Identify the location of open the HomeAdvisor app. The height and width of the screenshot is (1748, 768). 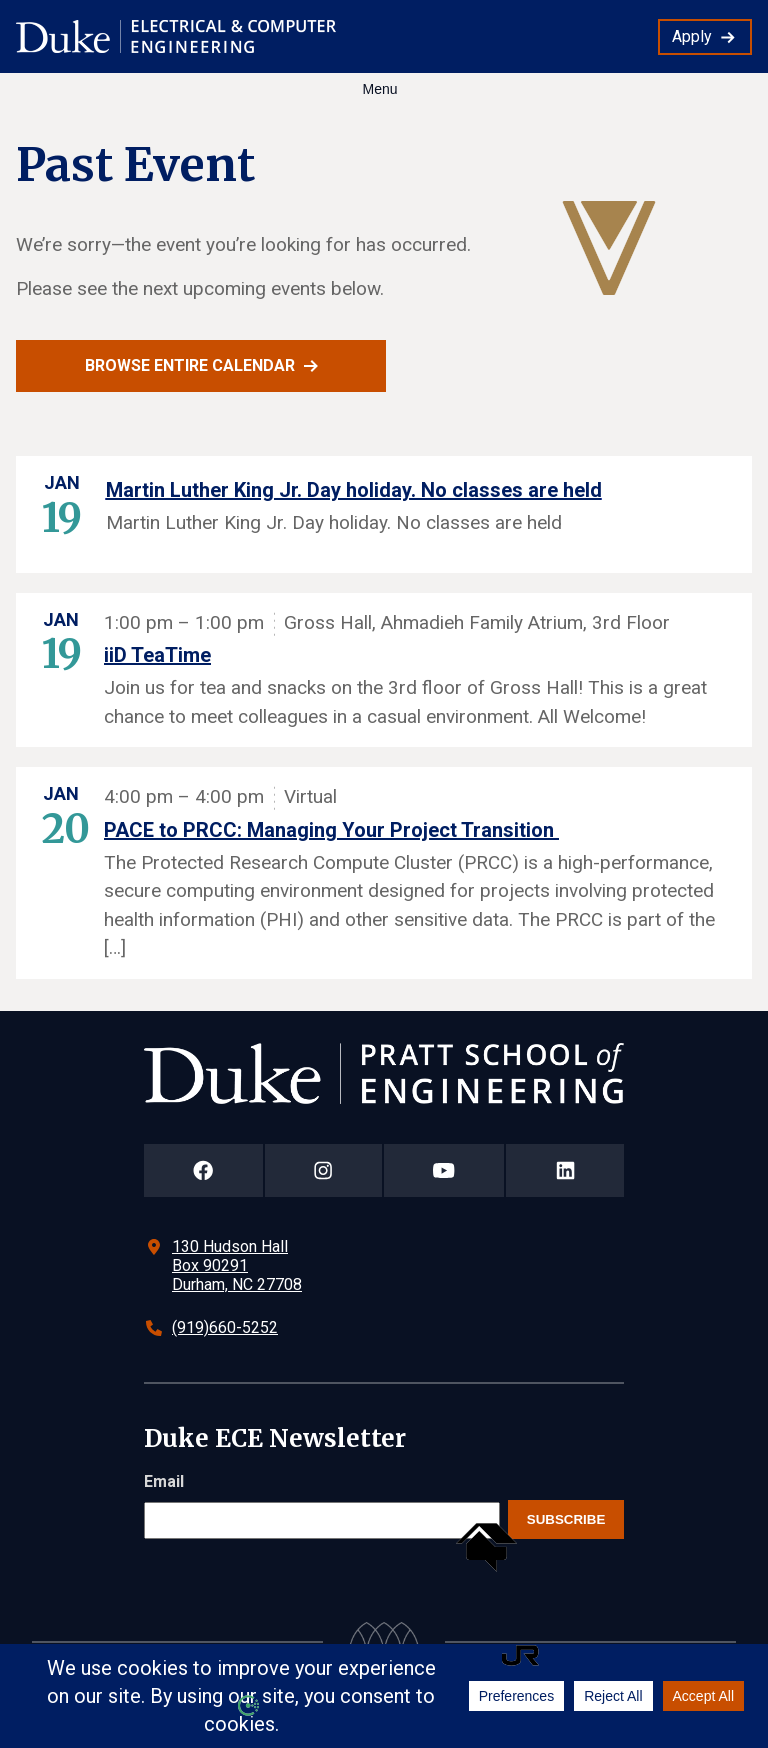
(486, 1547).